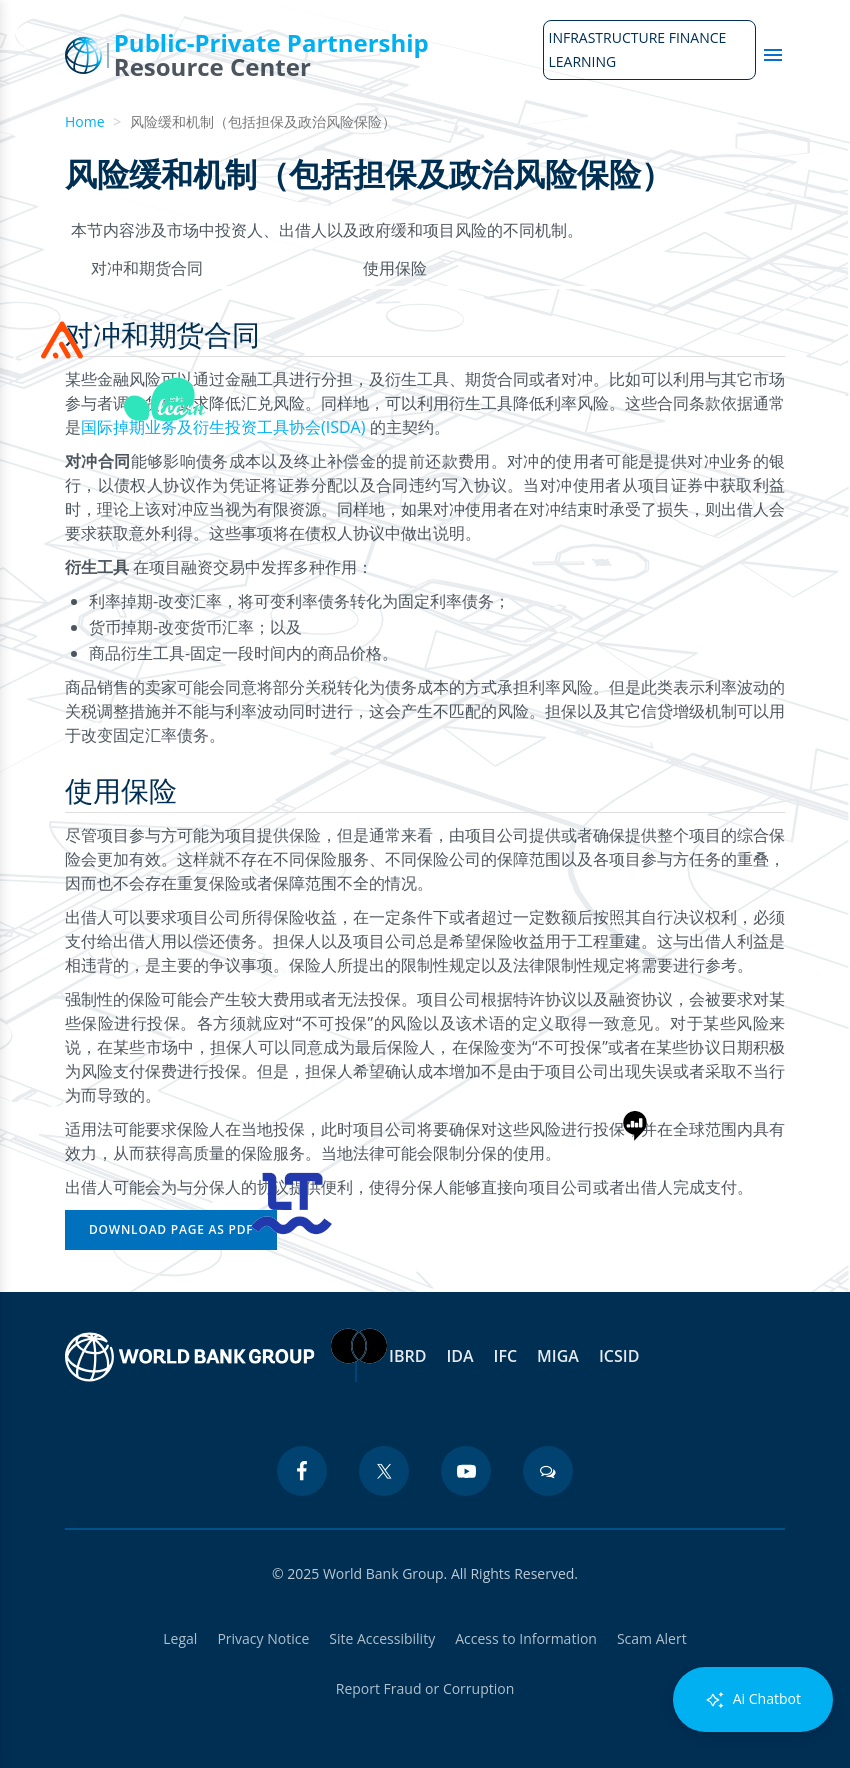  I want to click on pay with mastercard, so click(359, 1346).